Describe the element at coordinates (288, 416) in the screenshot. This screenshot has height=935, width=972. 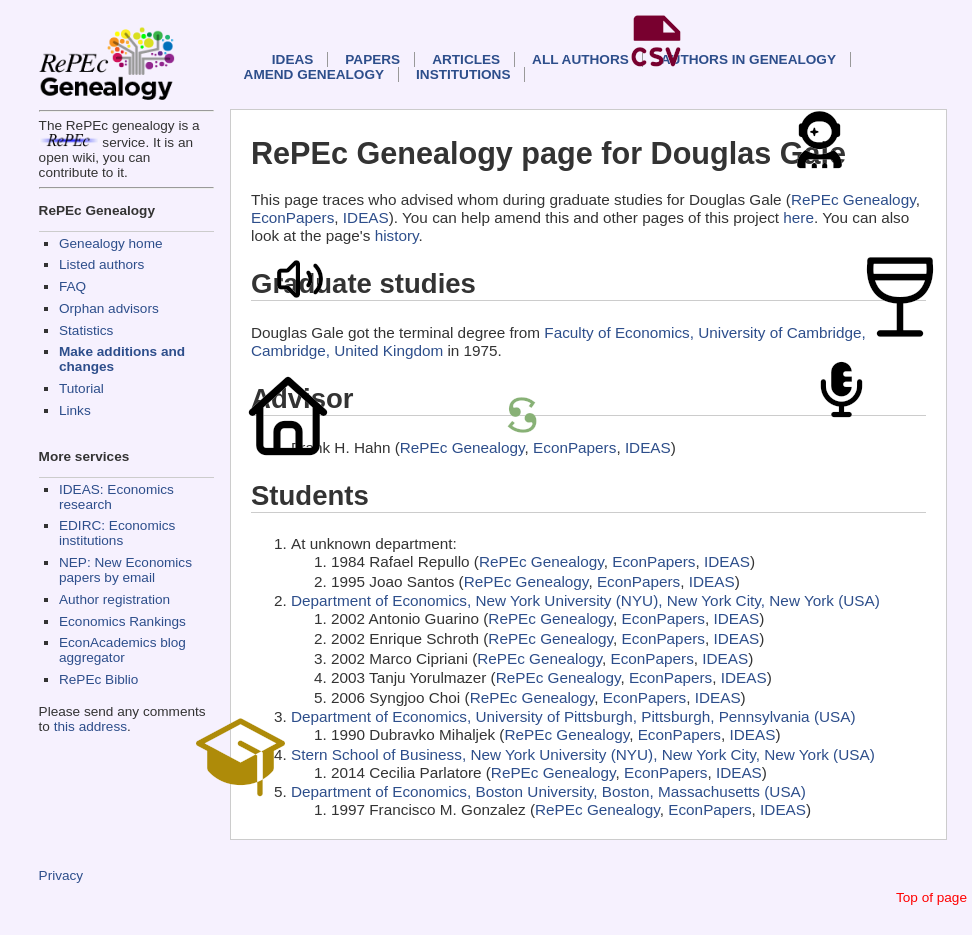
I see `navigate to home screen` at that location.